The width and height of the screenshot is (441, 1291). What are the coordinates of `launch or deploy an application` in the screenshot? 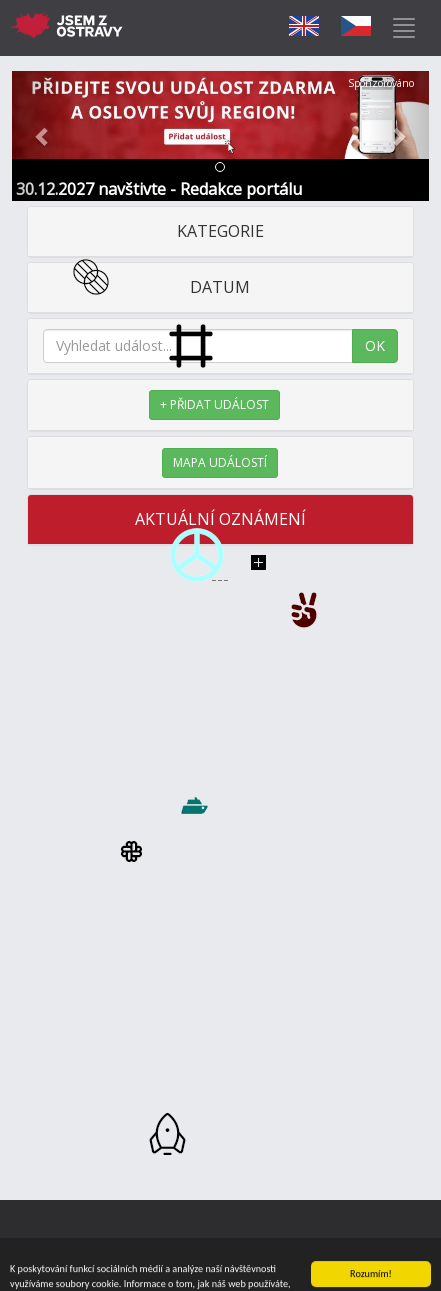 It's located at (167, 1135).